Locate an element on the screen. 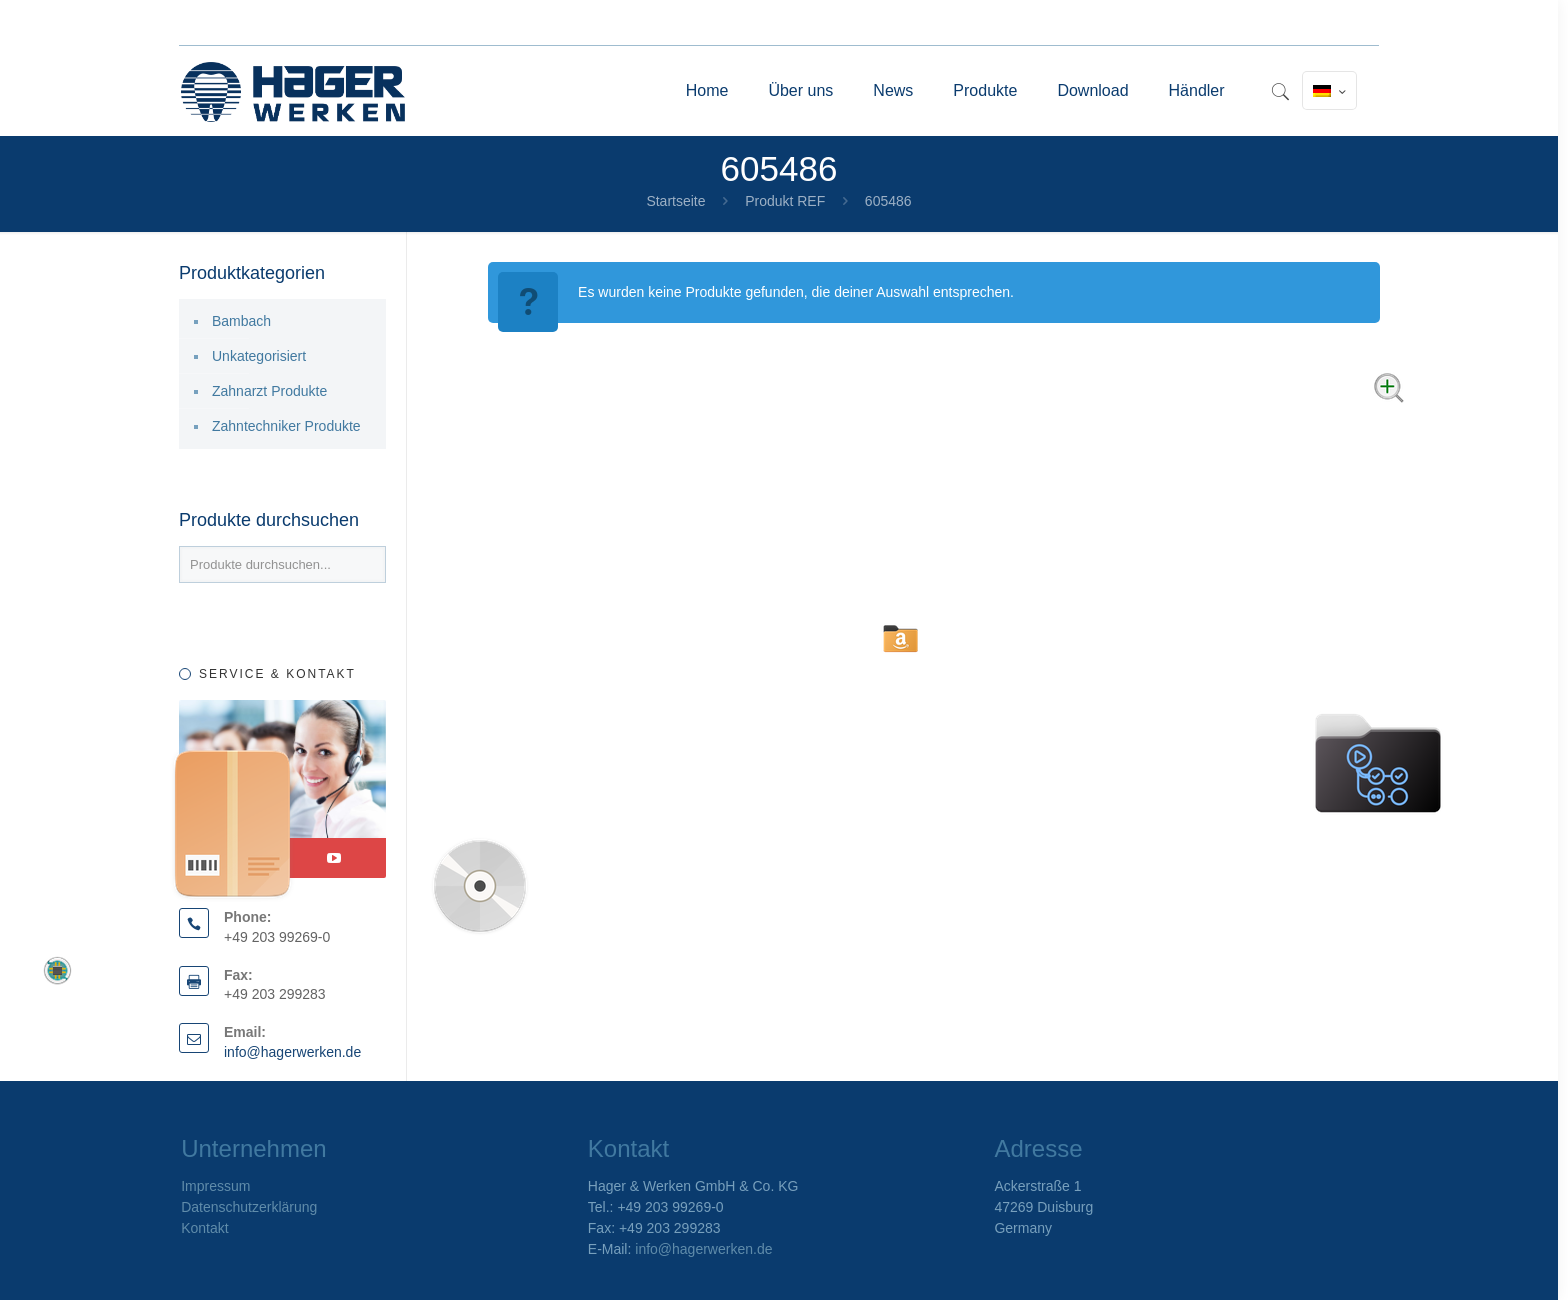 This screenshot has height=1300, width=1568. compressed or archived file type indicator is located at coordinates (232, 823).